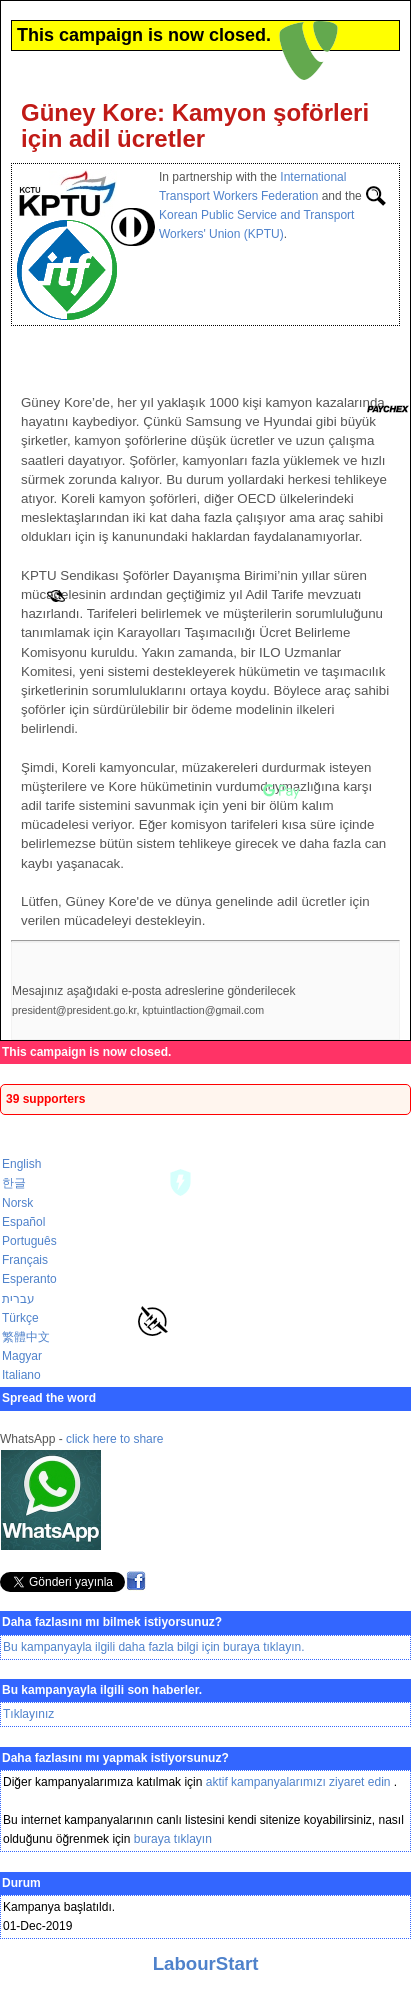 The image size is (411, 1994). What do you see at coordinates (56, 596) in the screenshot?
I see `open hoppscotch api testing tool` at bounding box center [56, 596].